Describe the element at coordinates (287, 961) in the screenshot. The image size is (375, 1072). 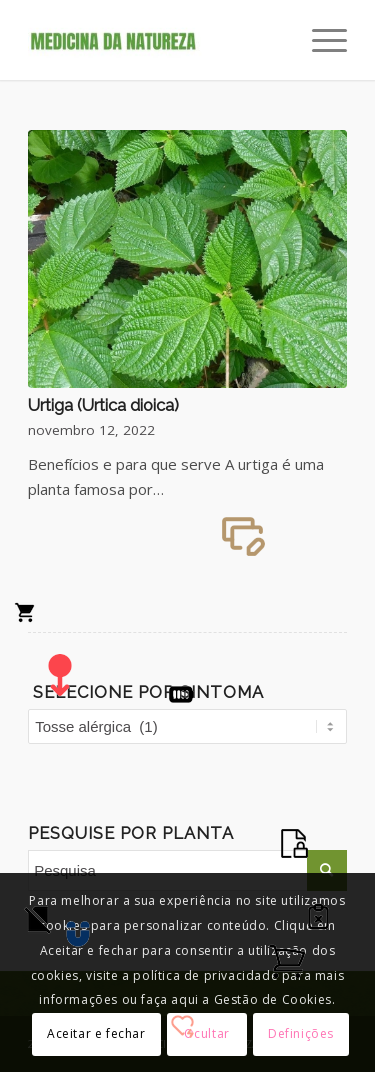
I see `view your shopping cart` at that location.